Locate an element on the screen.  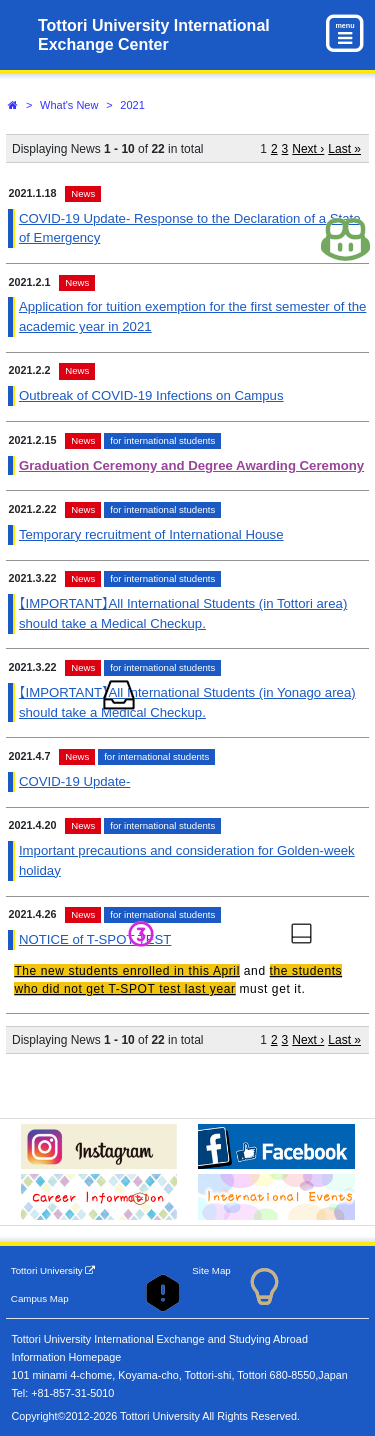
indicates step three in a multi-step process is located at coordinates (141, 934).